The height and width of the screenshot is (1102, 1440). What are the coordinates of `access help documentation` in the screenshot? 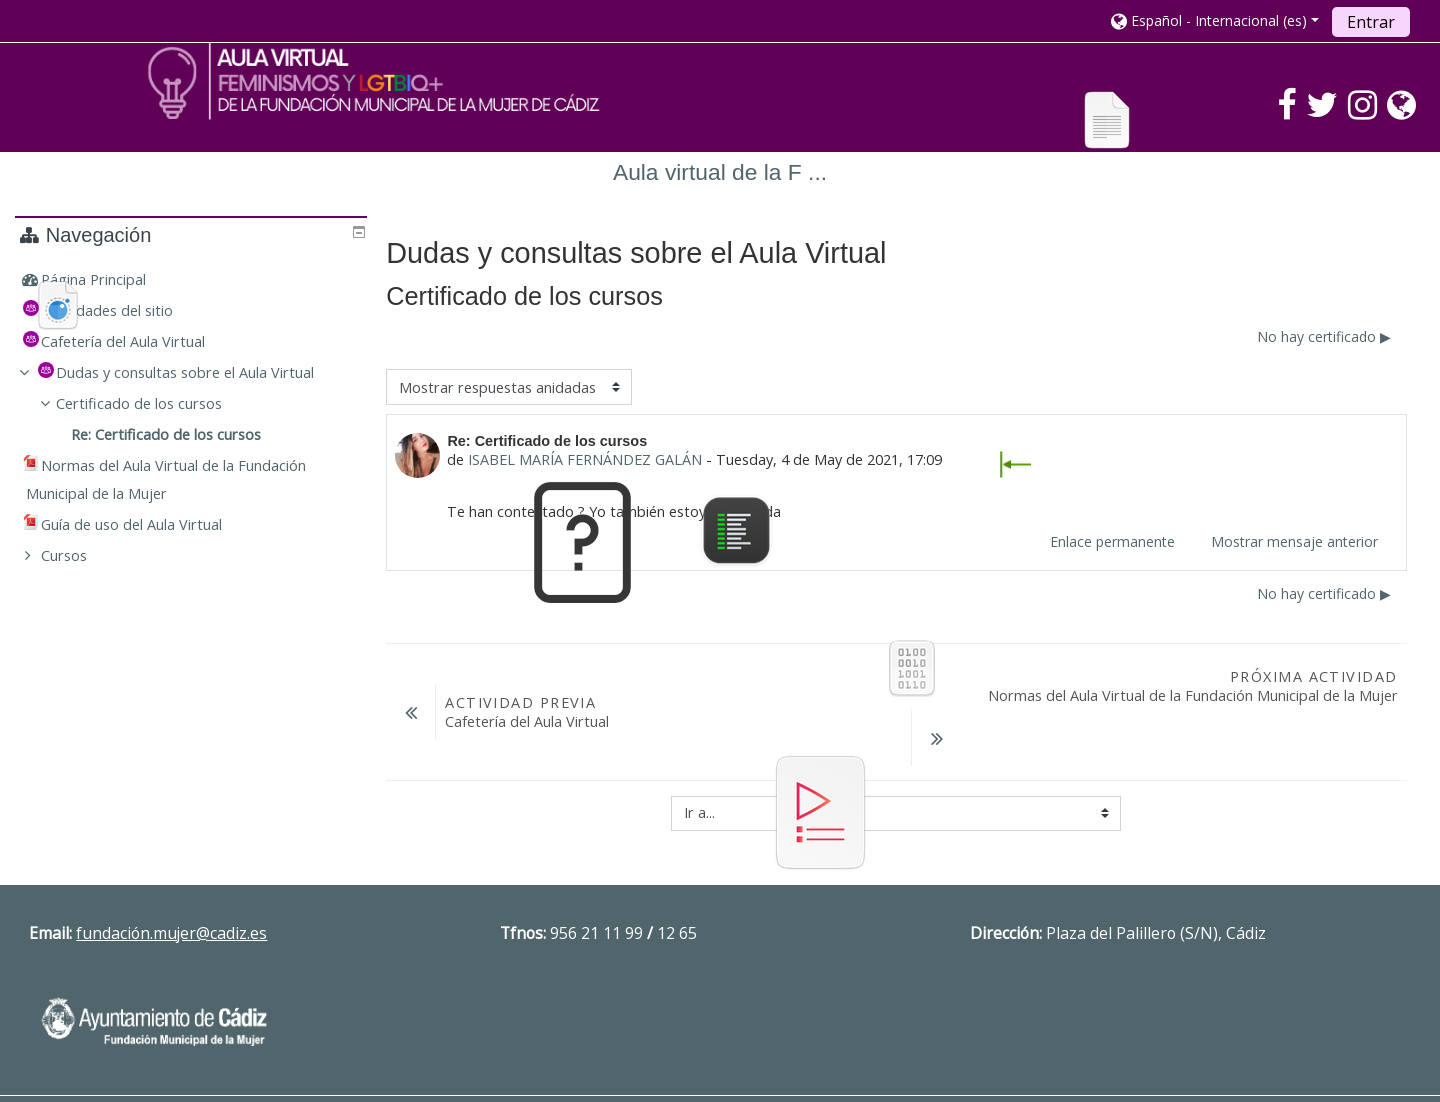 It's located at (582, 538).